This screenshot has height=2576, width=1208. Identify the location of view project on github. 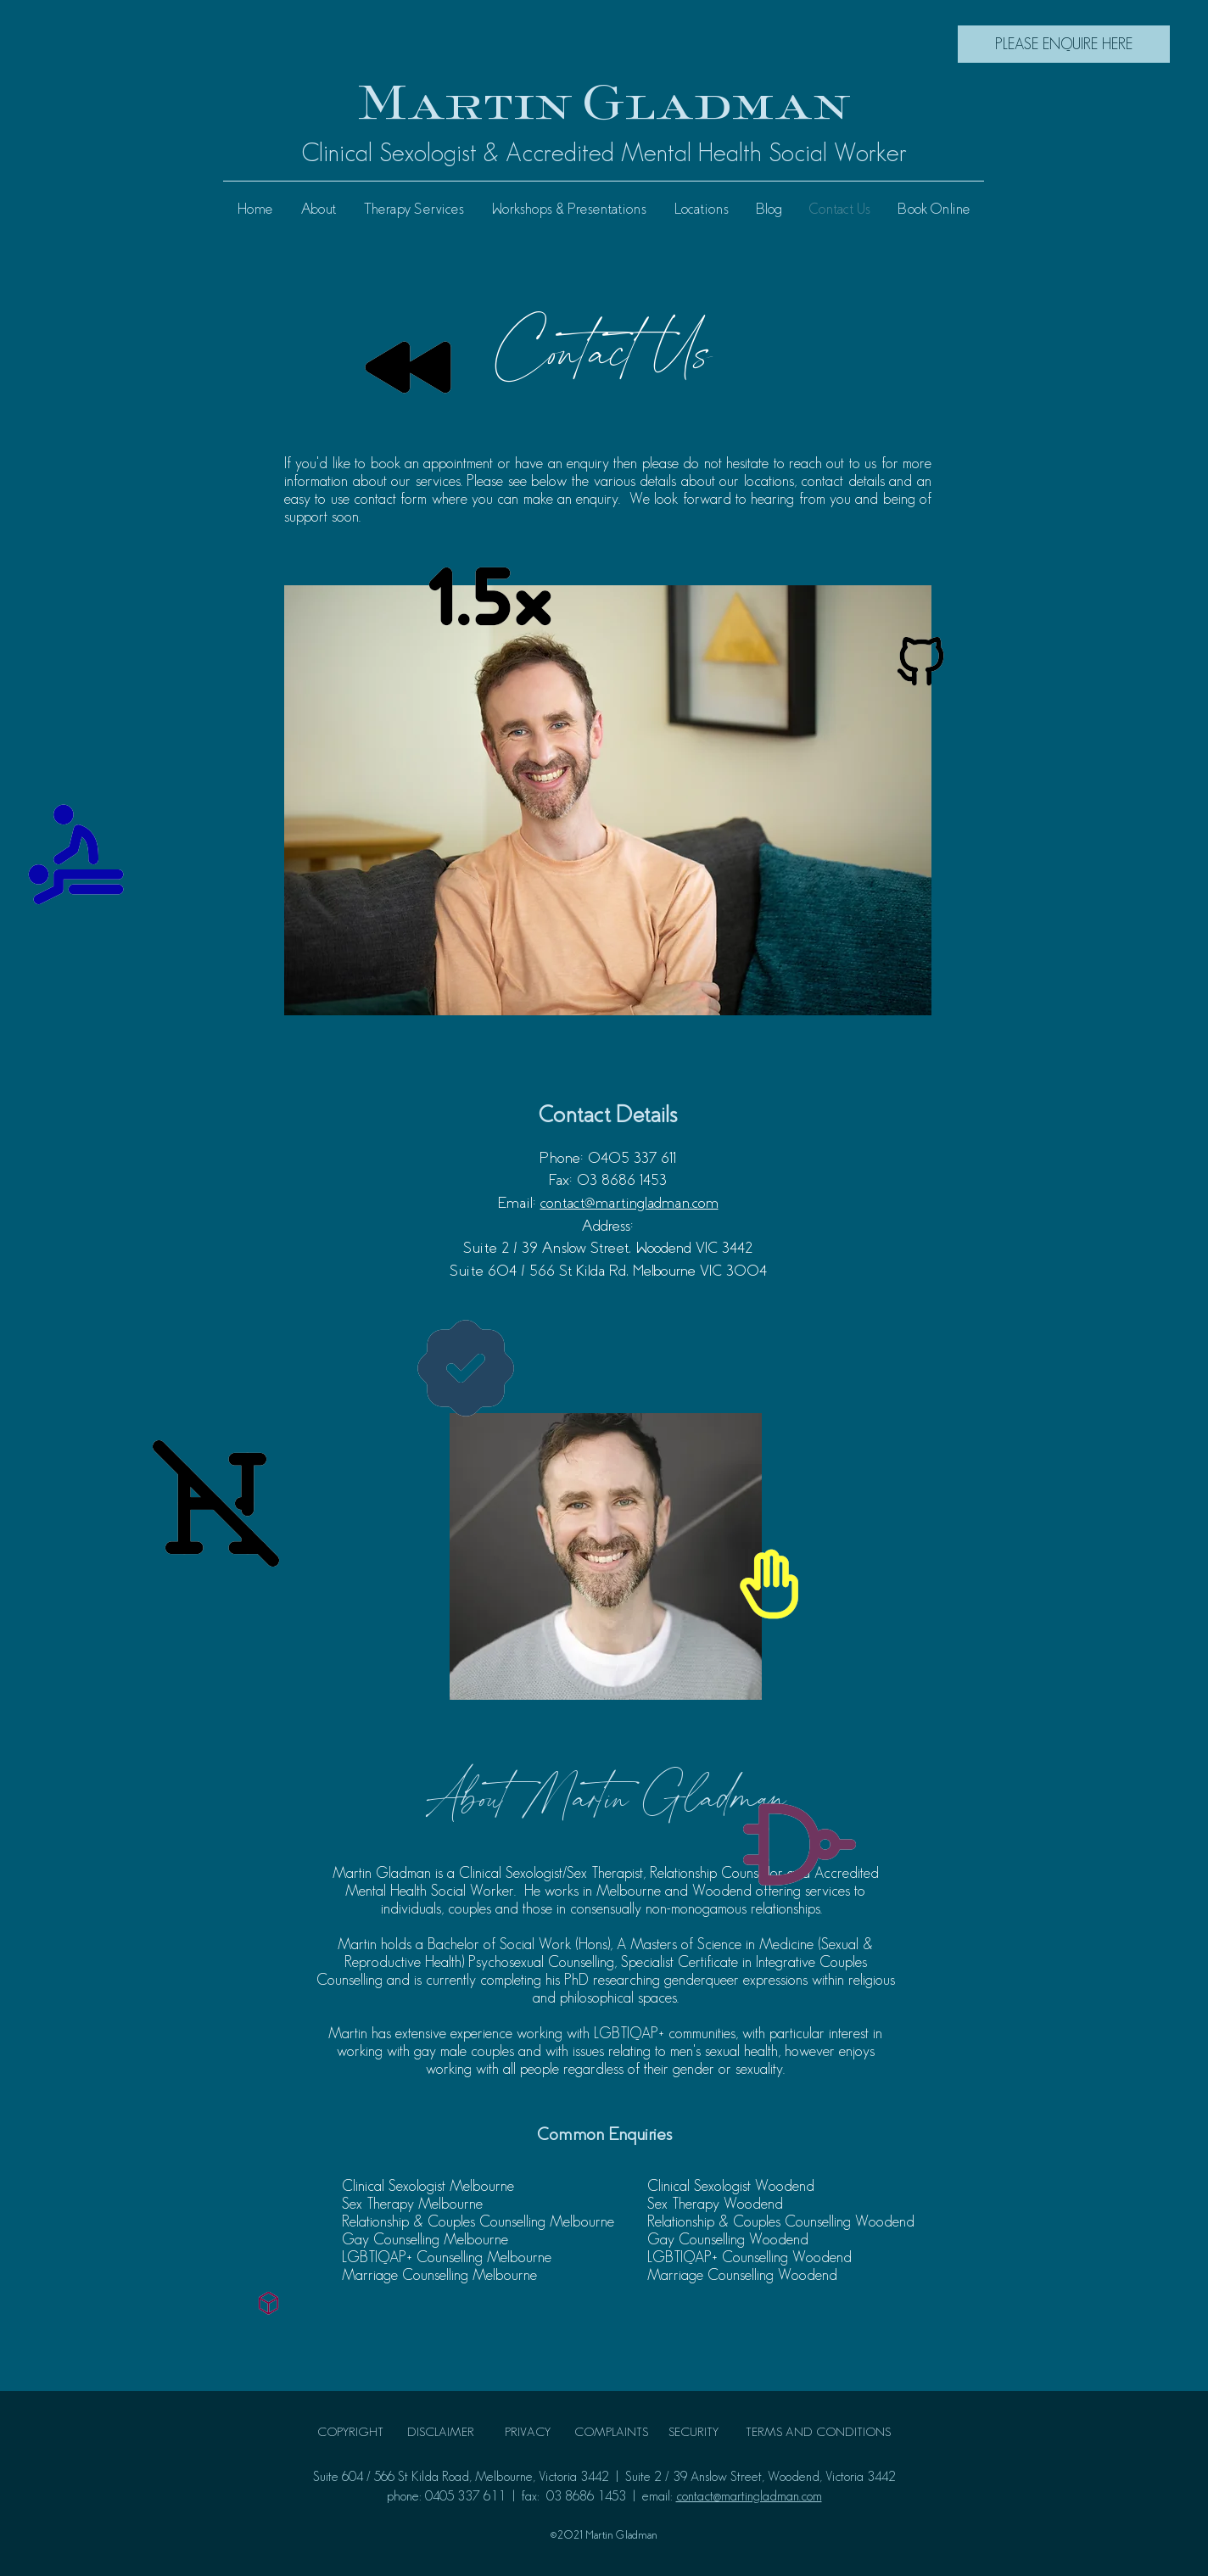
(921, 661).